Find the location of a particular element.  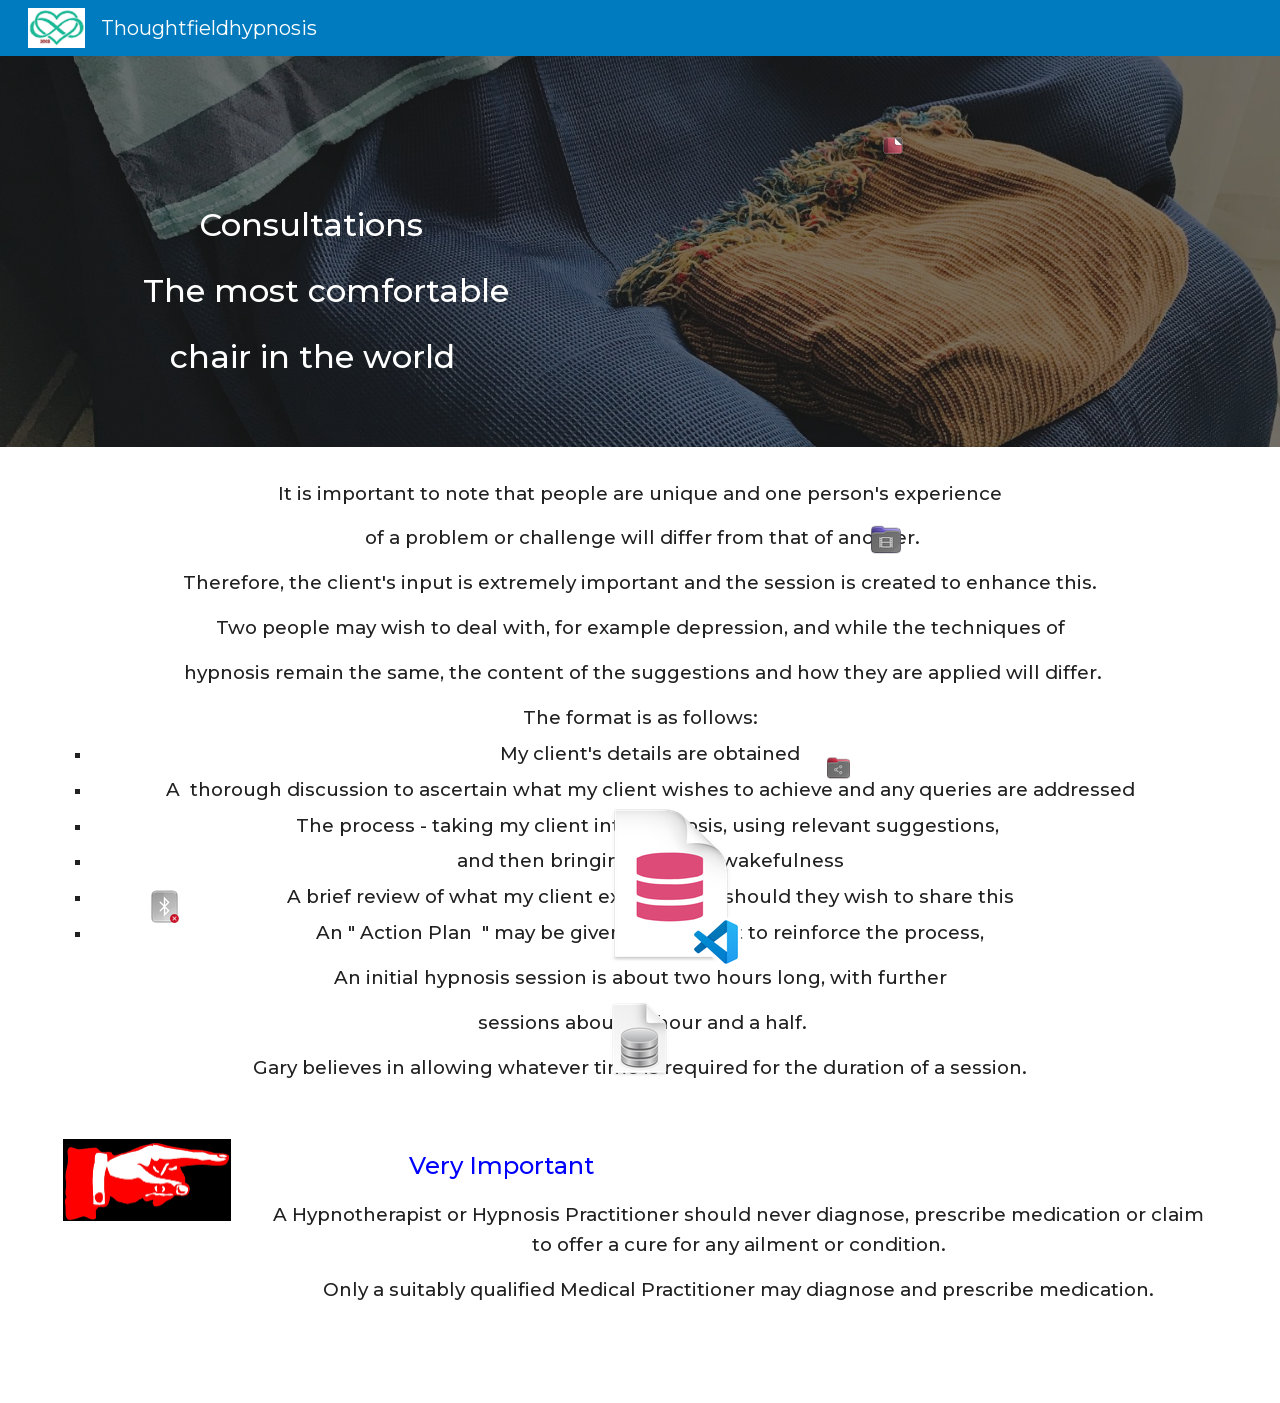

open sql database file in Visual Studio Code is located at coordinates (671, 887).